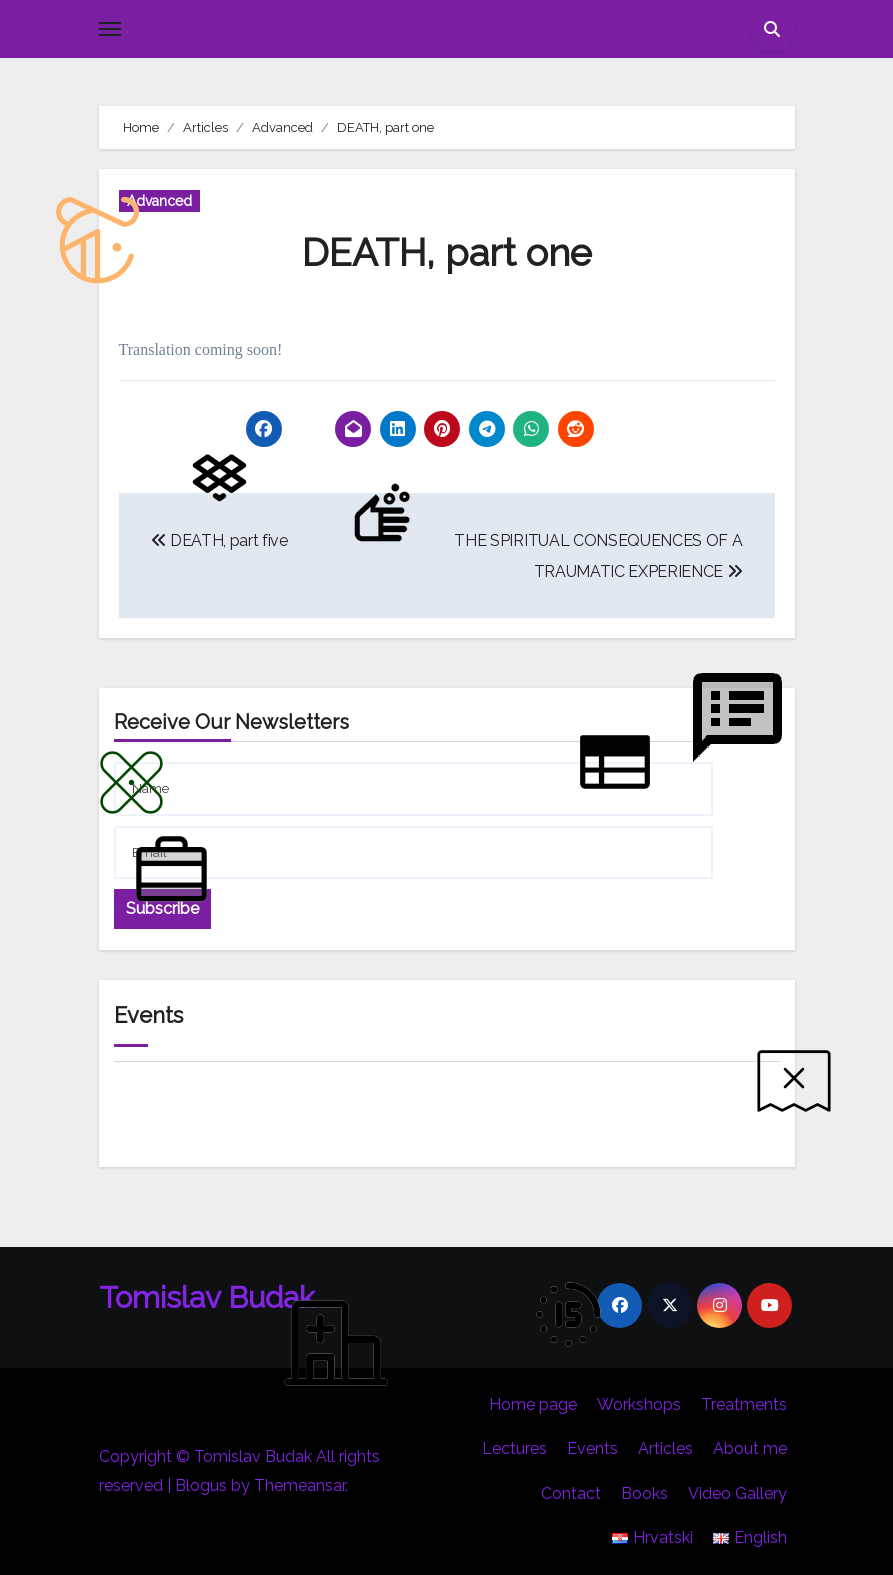 This screenshot has width=893, height=1575. Describe the element at coordinates (219, 475) in the screenshot. I see `open dropbox cloud storage` at that location.